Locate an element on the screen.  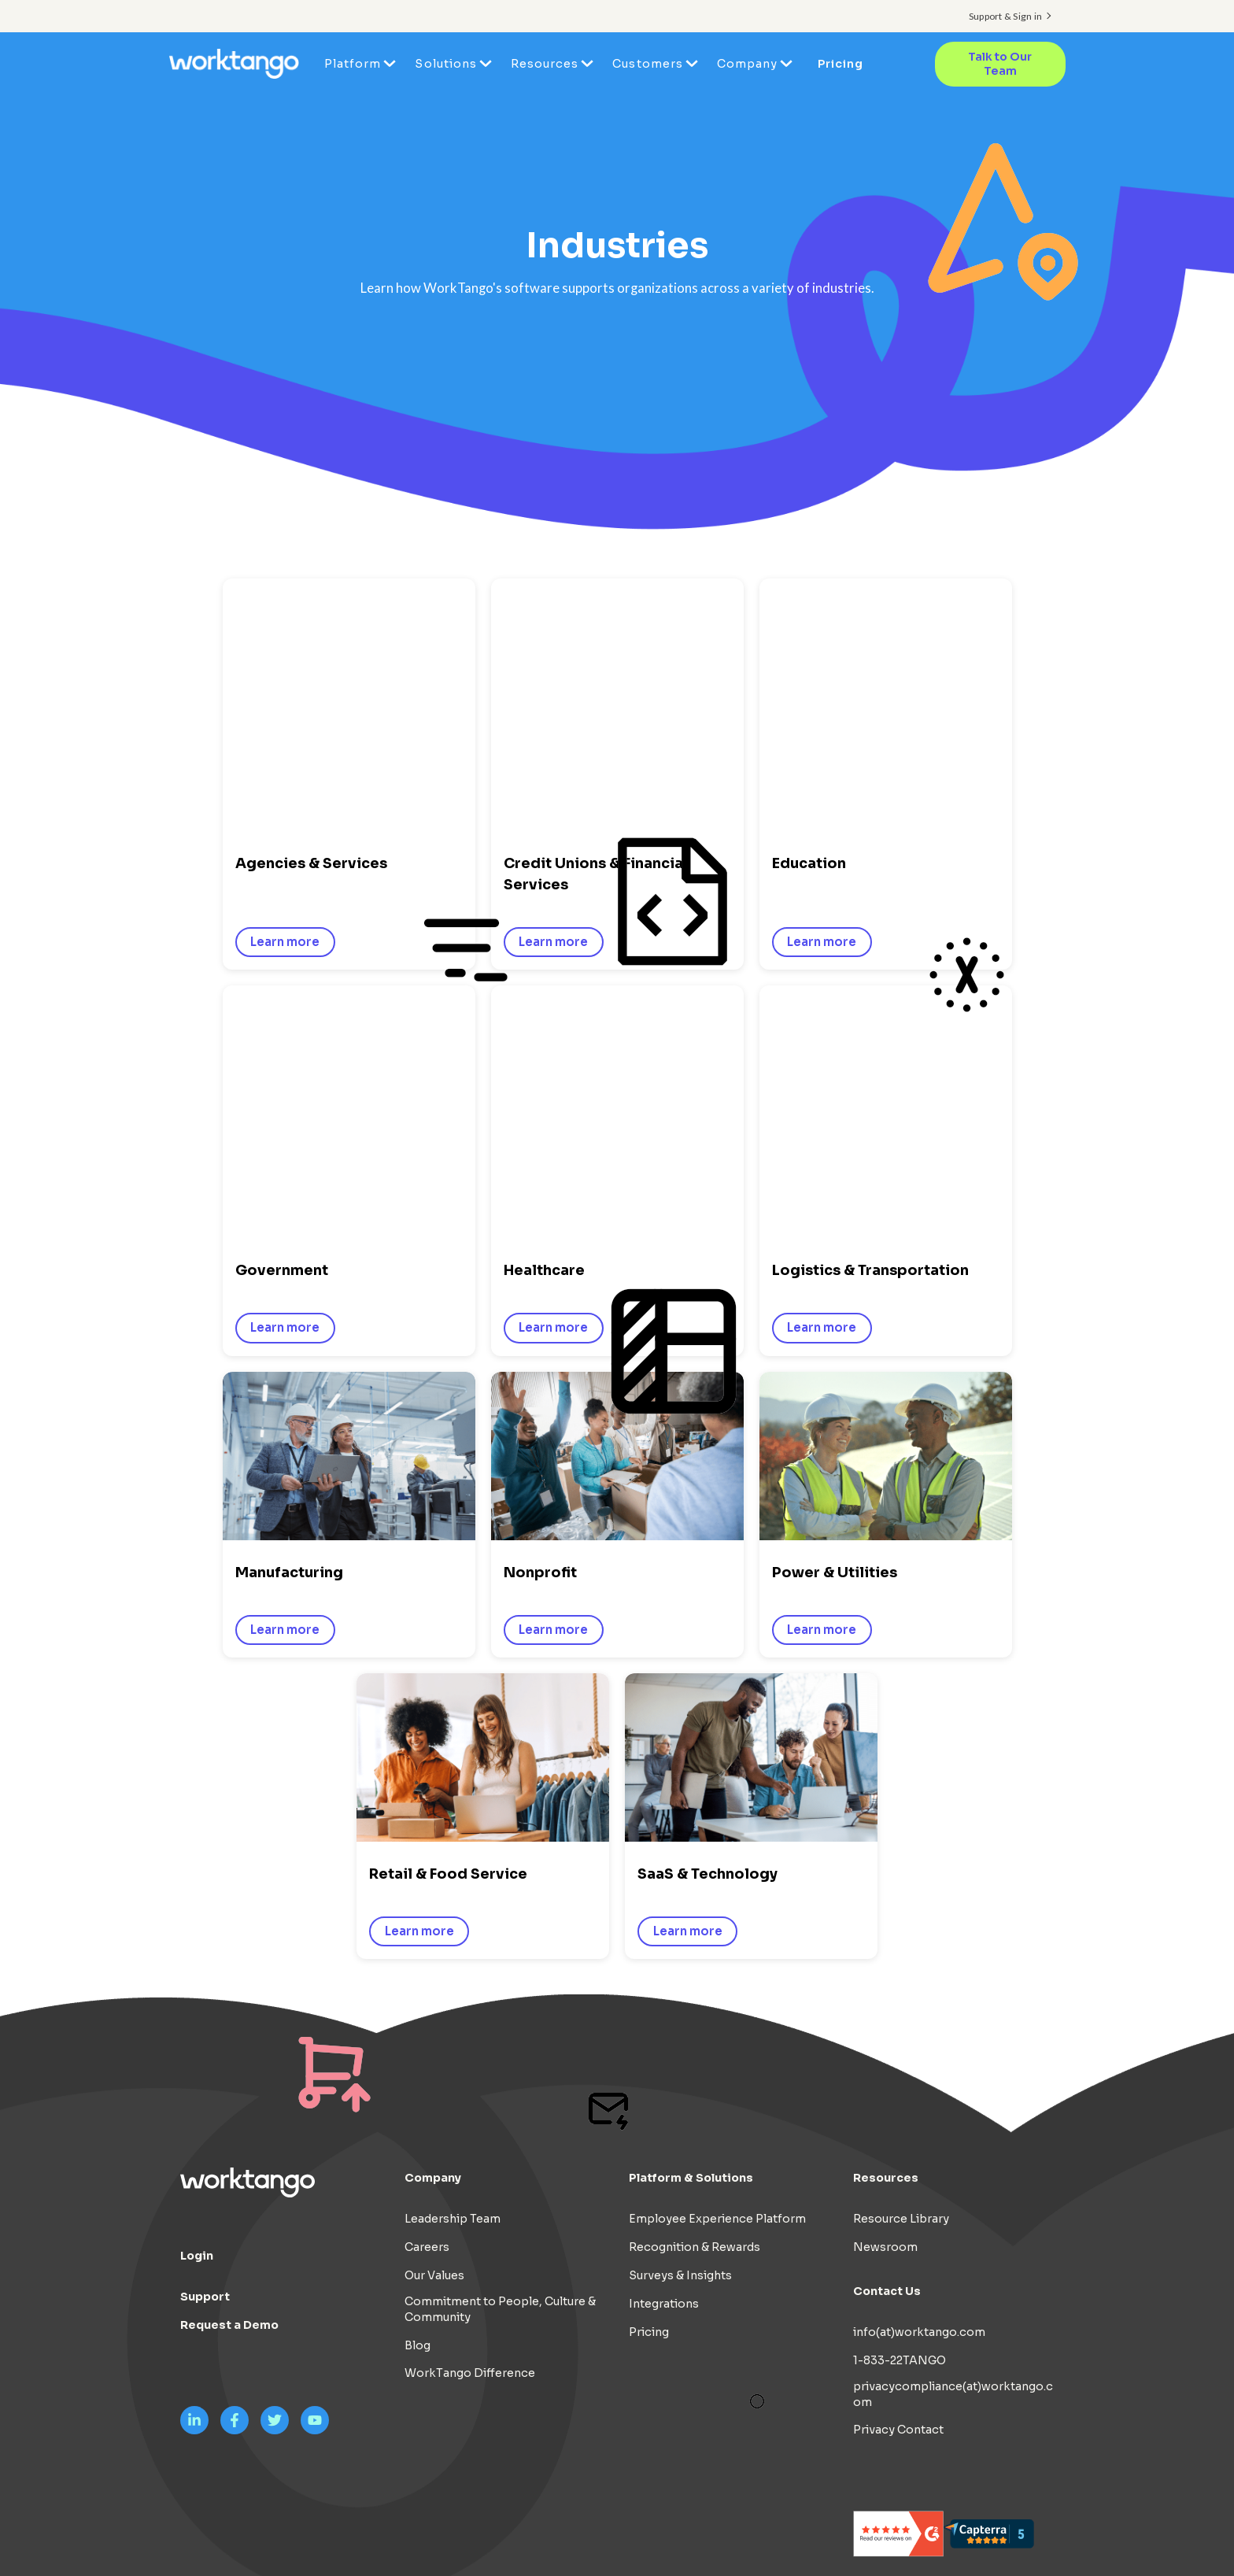
remove a filter from current view is located at coordinates (461, 948).